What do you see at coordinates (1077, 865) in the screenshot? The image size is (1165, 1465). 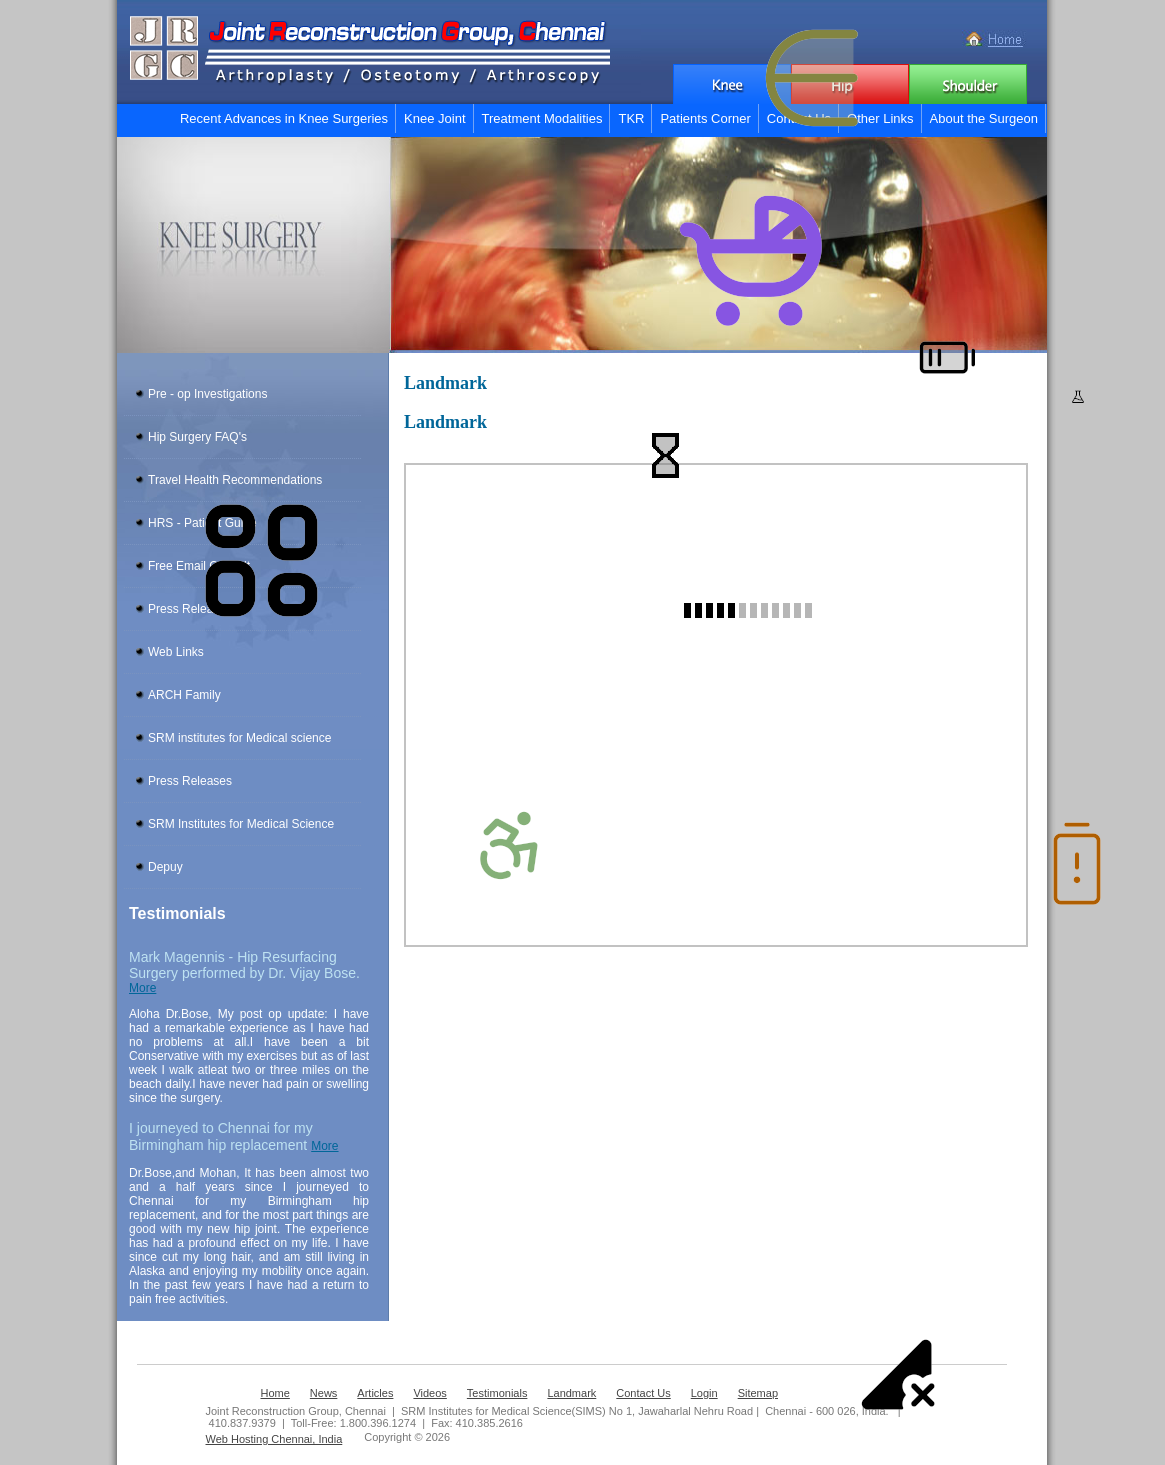 I see `indicates low battery warning` at bounding box center [1077, 865].